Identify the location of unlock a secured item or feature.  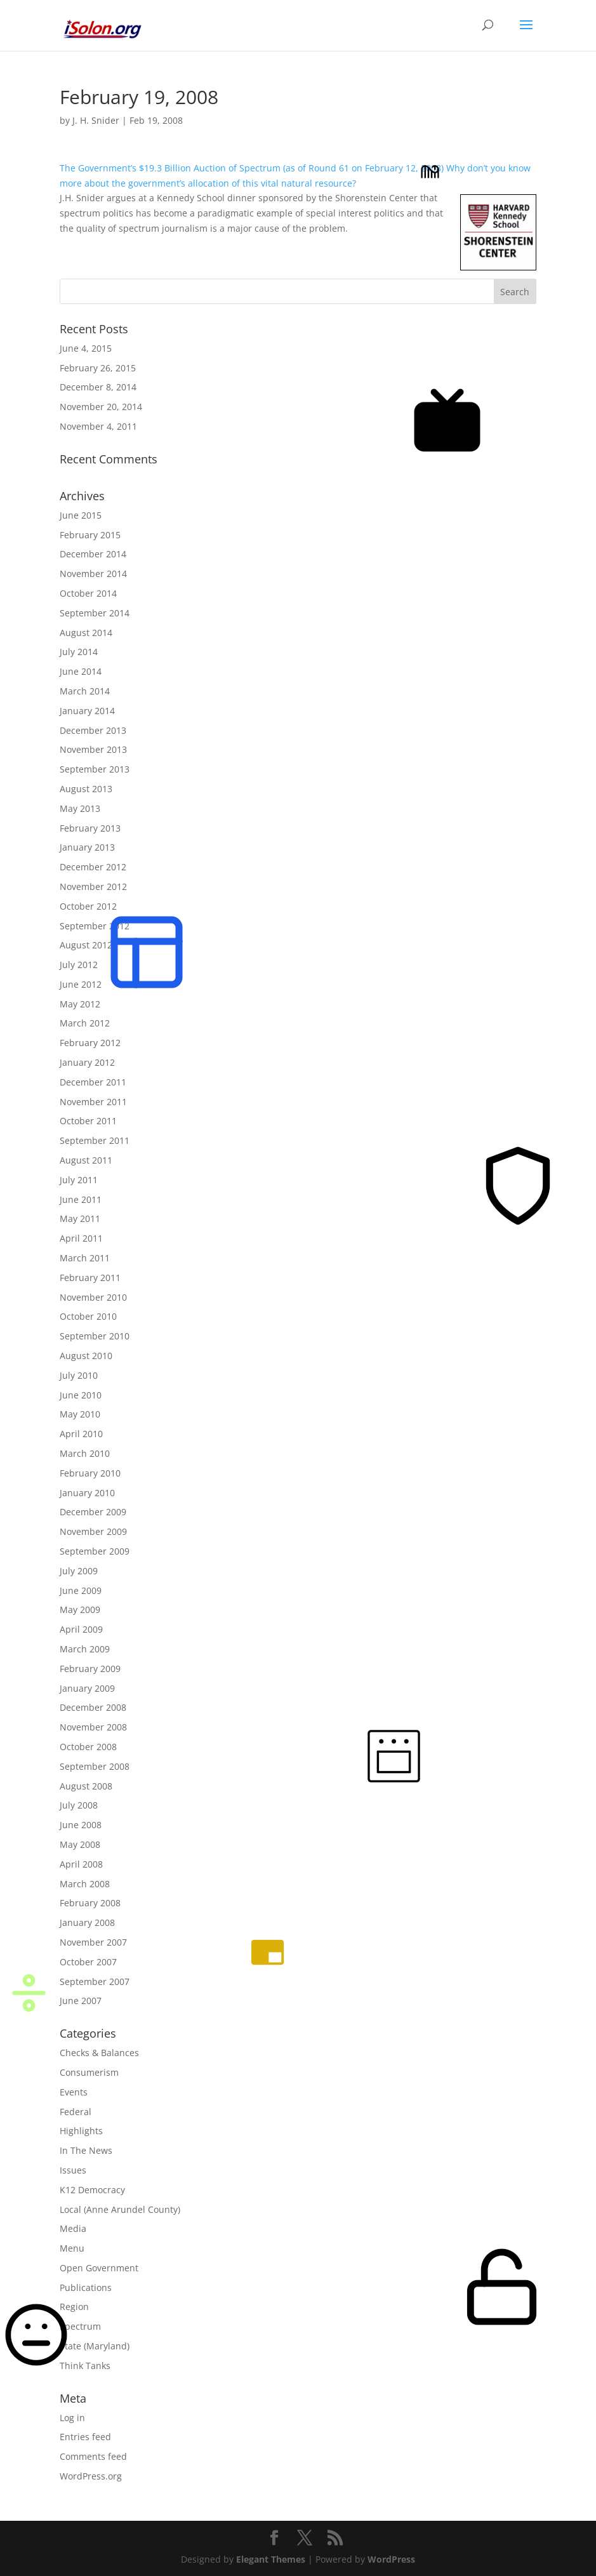
(501, 2287).